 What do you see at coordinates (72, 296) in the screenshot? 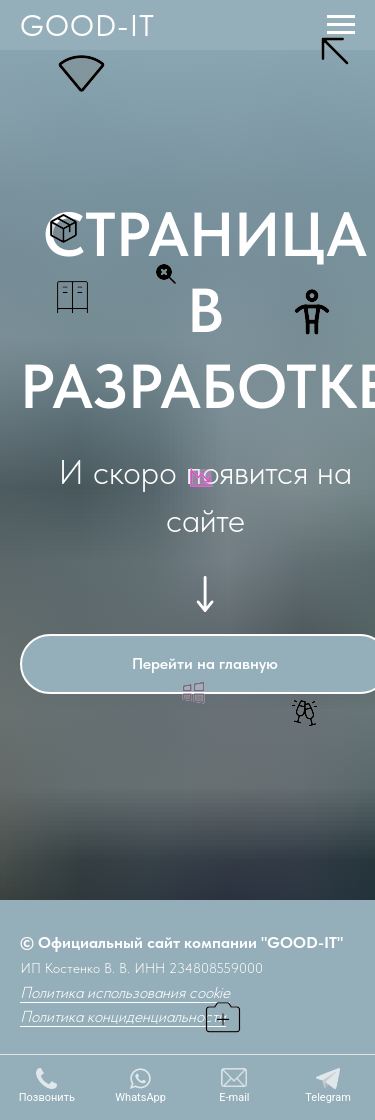
I see `access storage lockers` at bounding box center [72, 296].